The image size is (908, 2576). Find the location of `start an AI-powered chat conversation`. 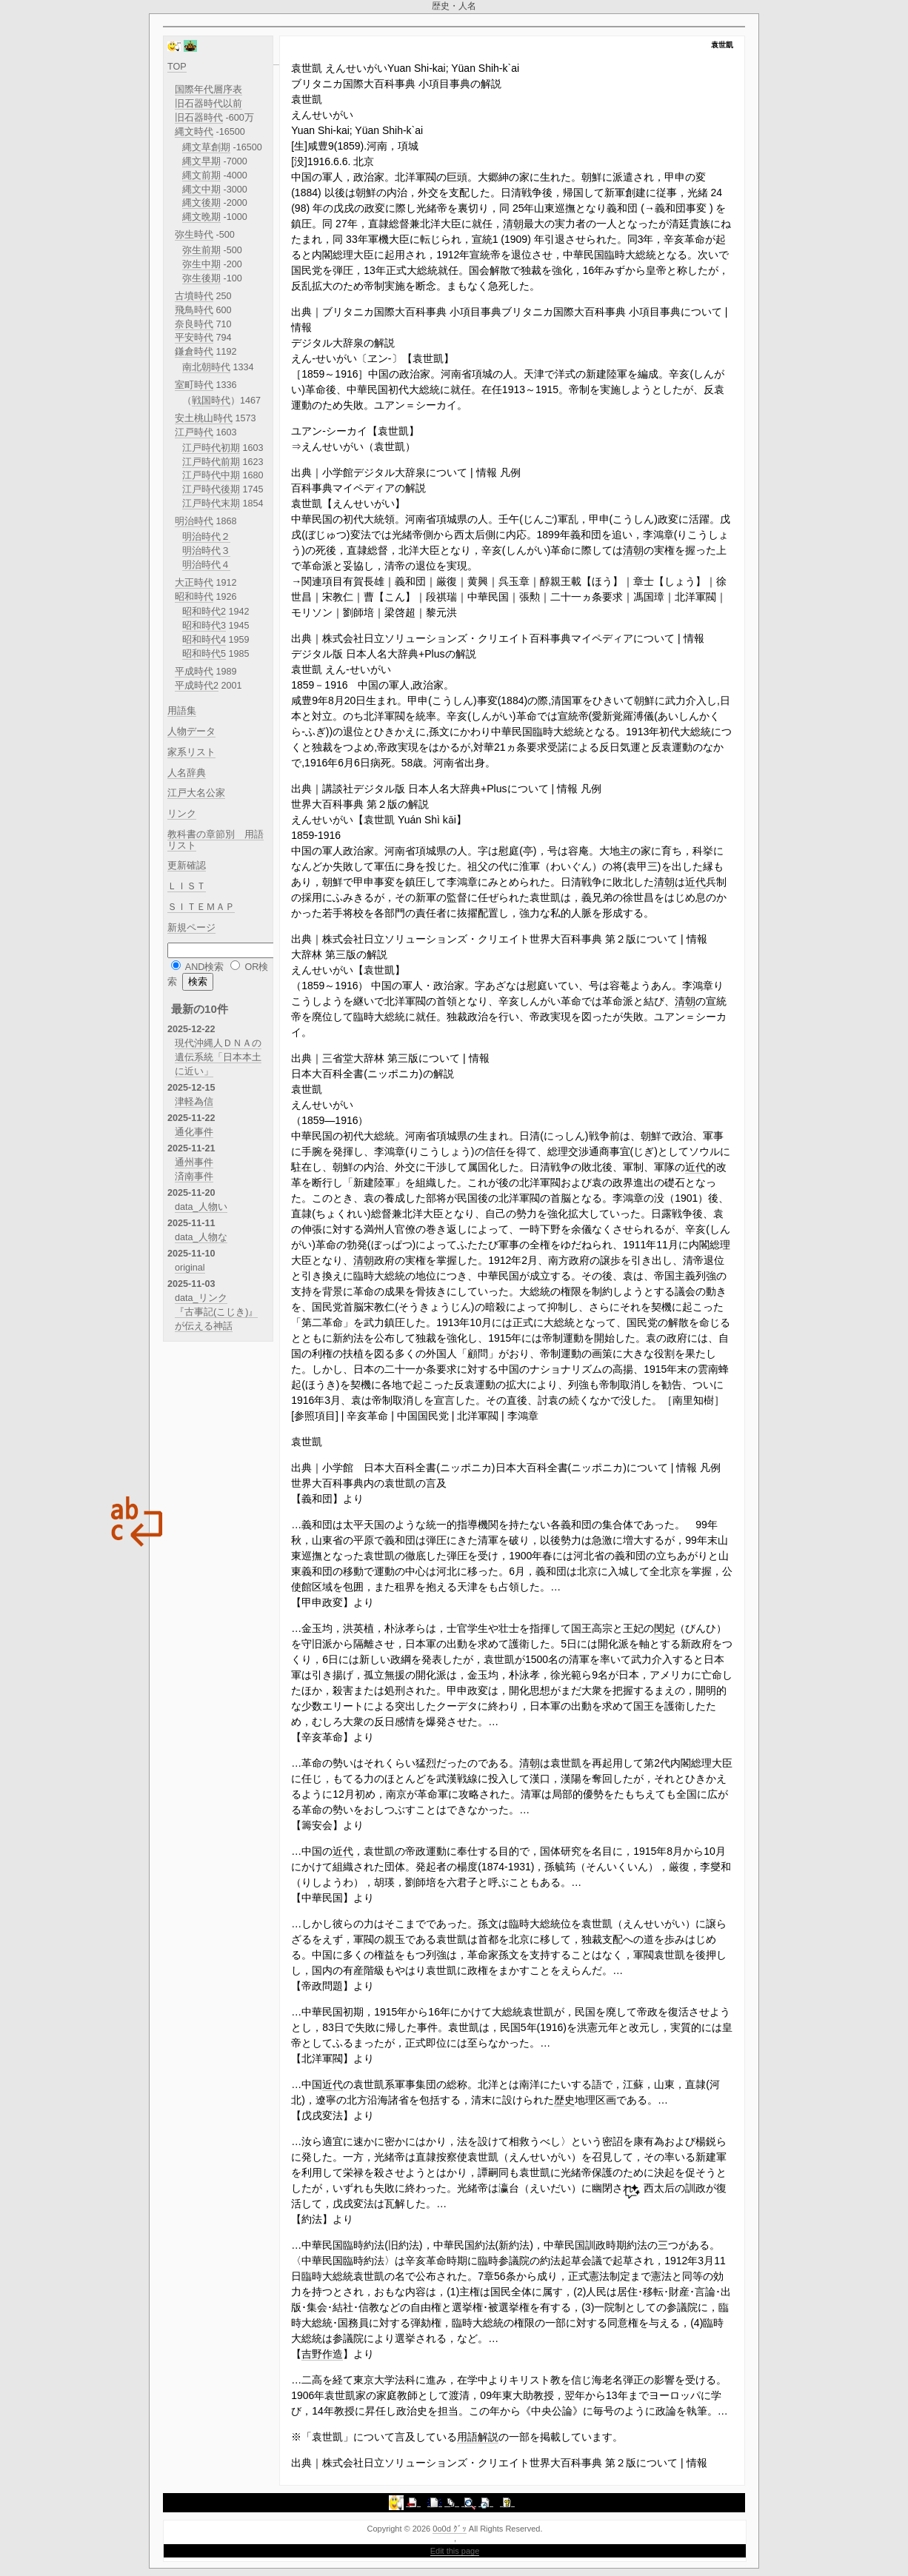

start an AI-powered chat conversation is located at coordinates (632, 2192).